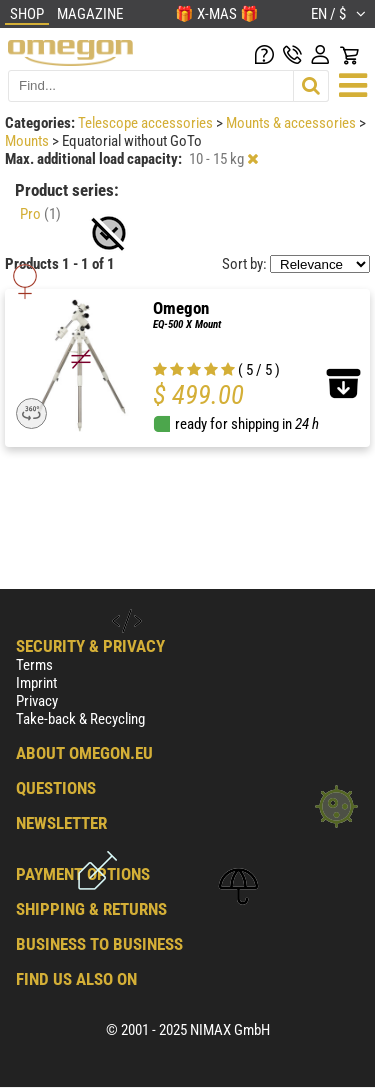  I want to click on view weather protection or rain forecast, so click(238, 886).